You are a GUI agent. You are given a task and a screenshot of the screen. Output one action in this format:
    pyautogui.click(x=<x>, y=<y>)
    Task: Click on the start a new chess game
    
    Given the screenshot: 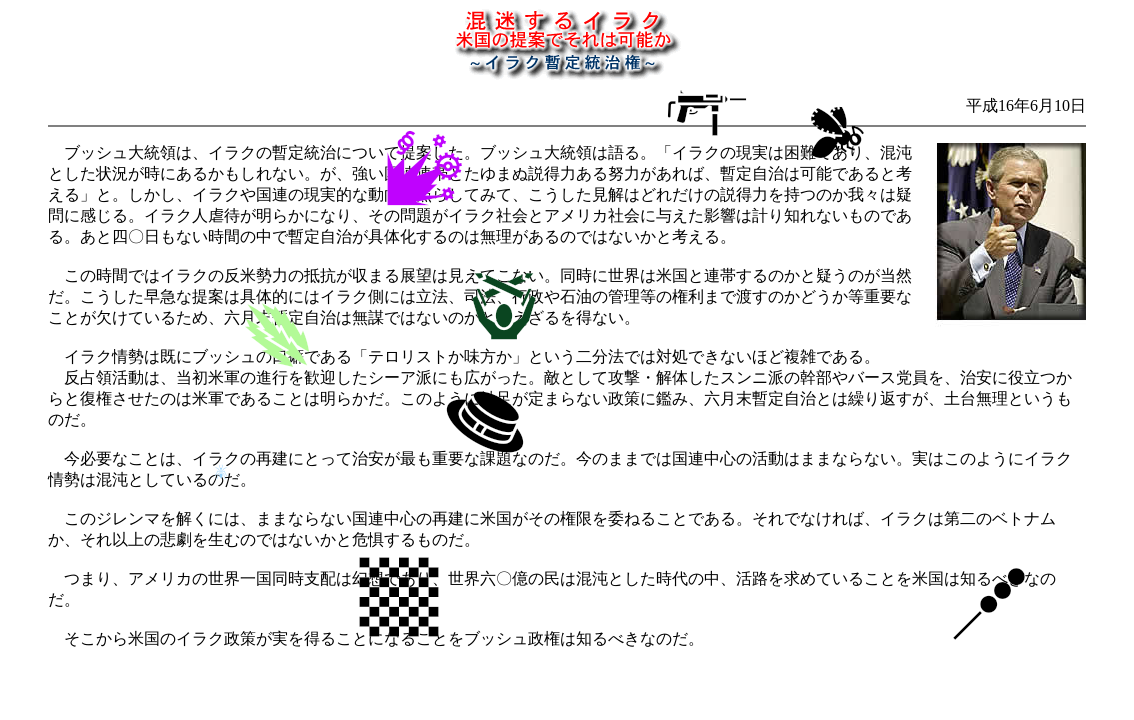 What is the action you would take?
    pyautogui.click(x=399, y=597)
    